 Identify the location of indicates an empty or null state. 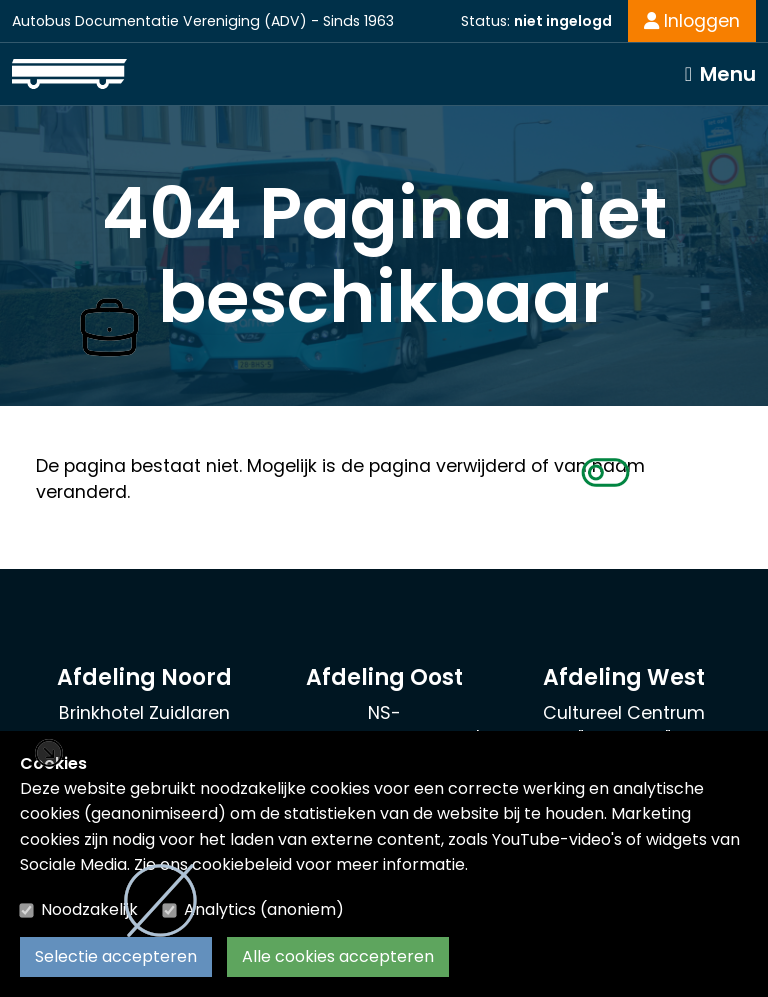
(160, 900).